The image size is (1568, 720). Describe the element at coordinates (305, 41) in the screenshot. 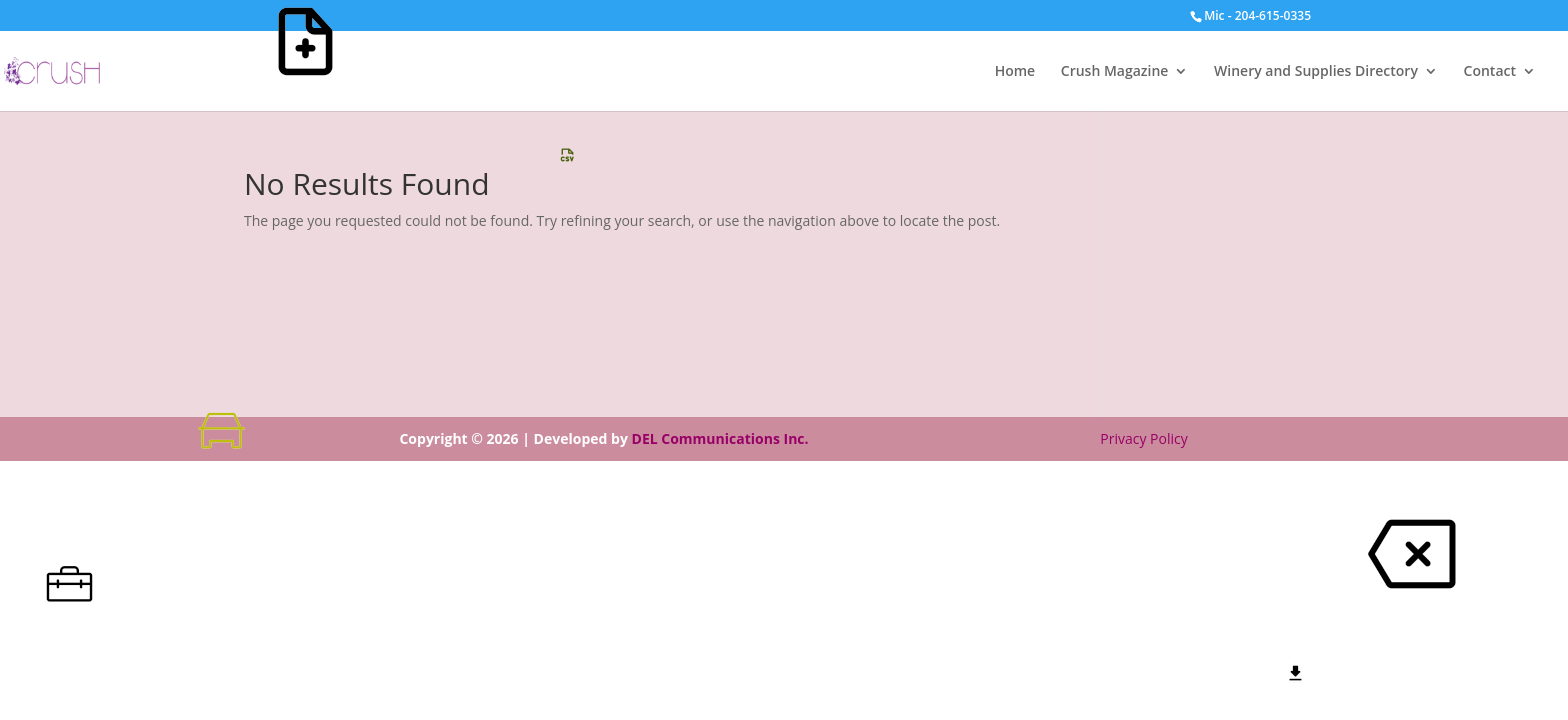

I see `create a new file` at that location.